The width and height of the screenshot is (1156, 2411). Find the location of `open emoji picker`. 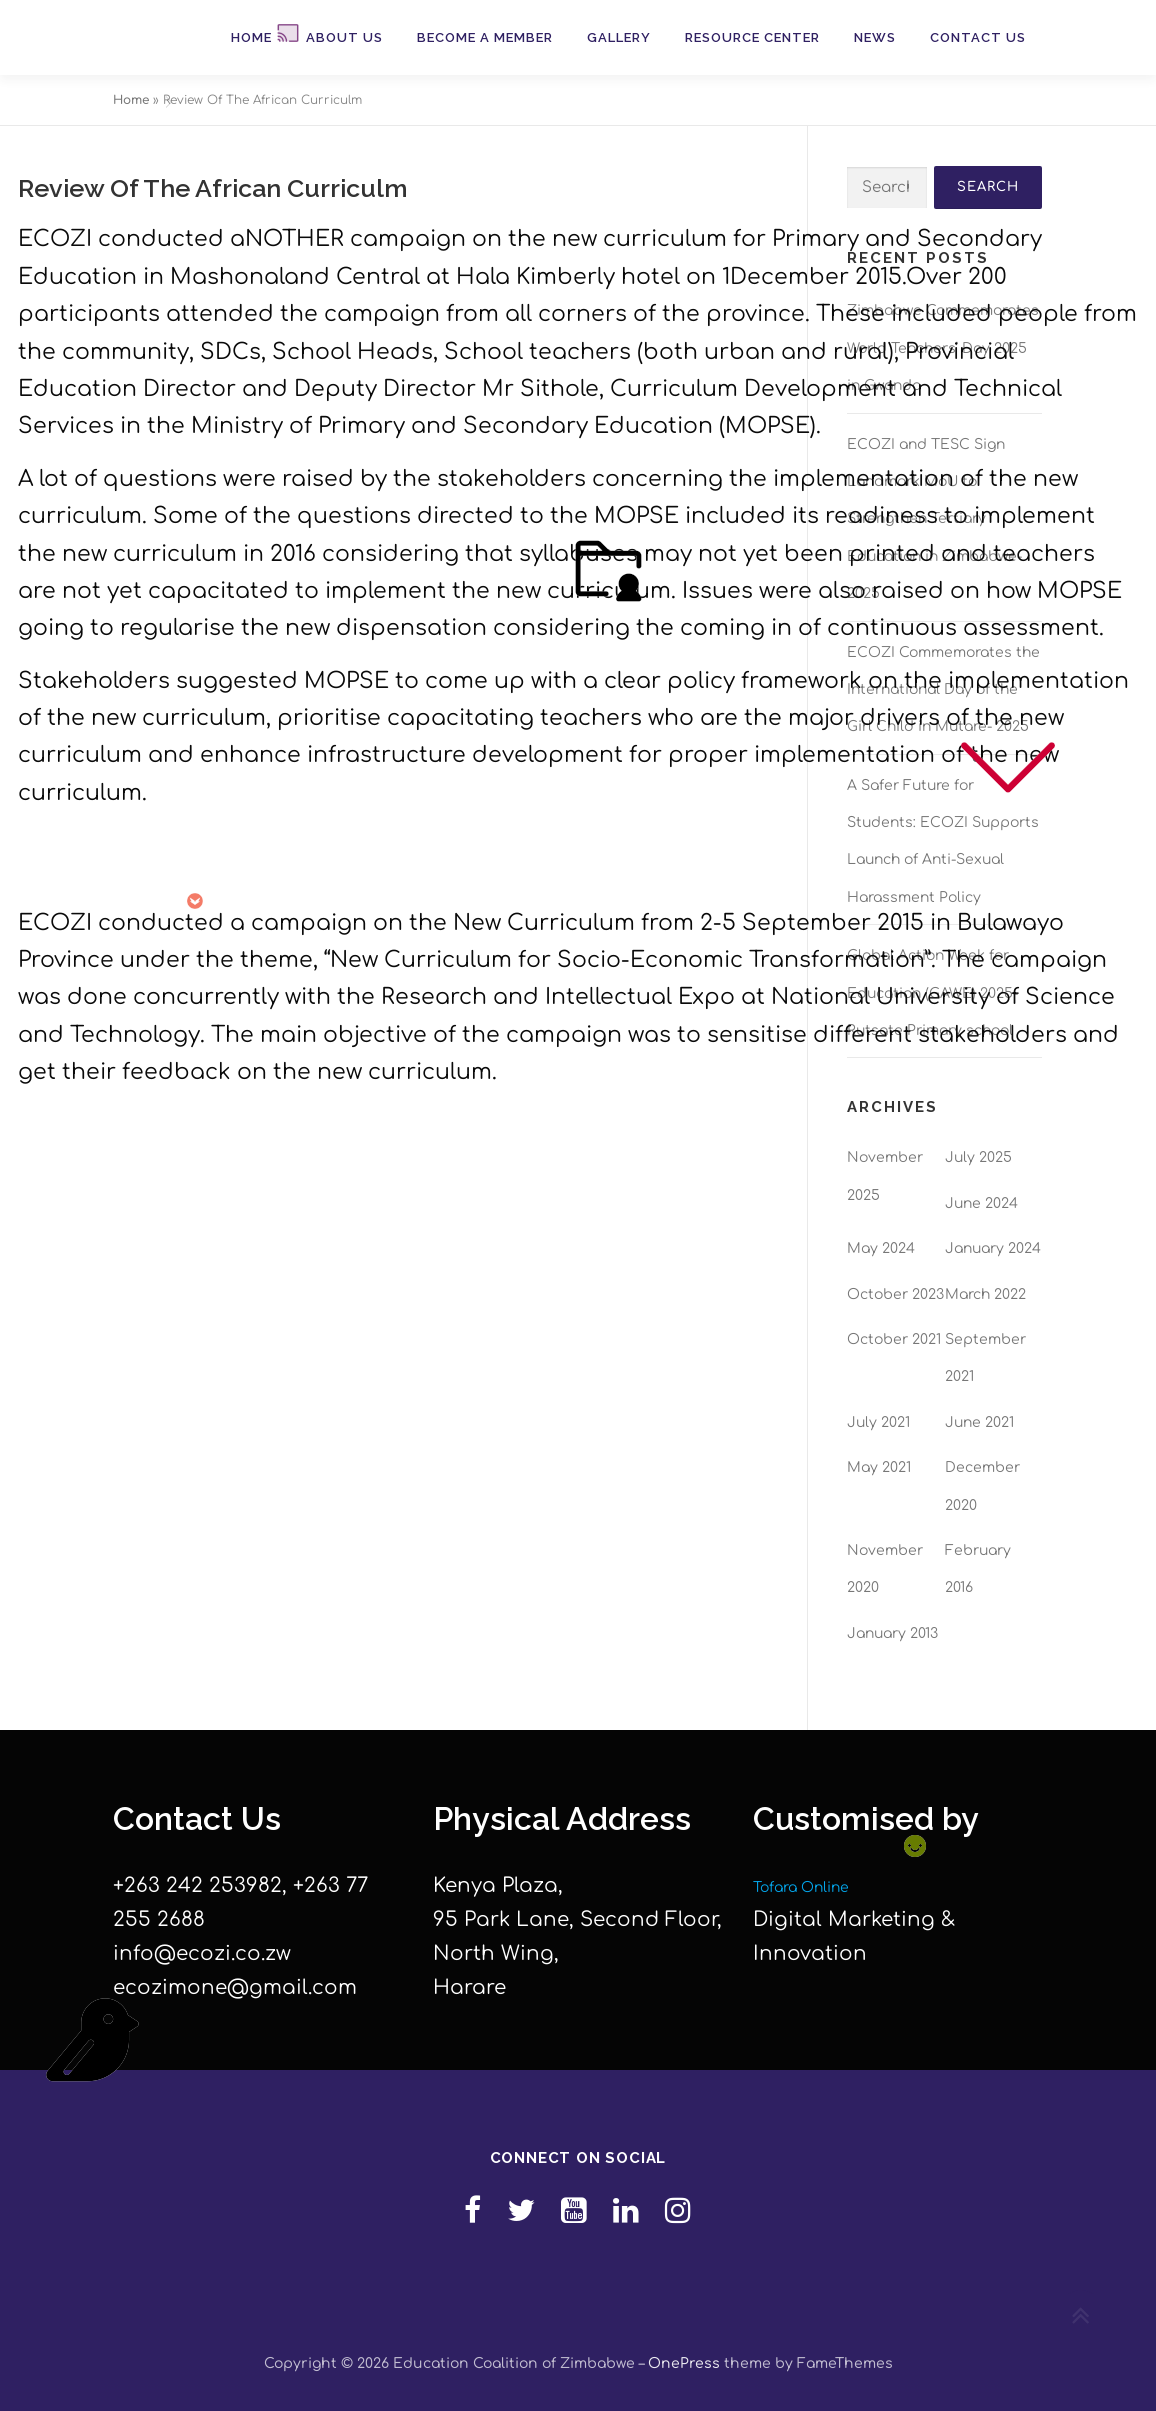

open emoji picker is located at coordinates (915, 1846).